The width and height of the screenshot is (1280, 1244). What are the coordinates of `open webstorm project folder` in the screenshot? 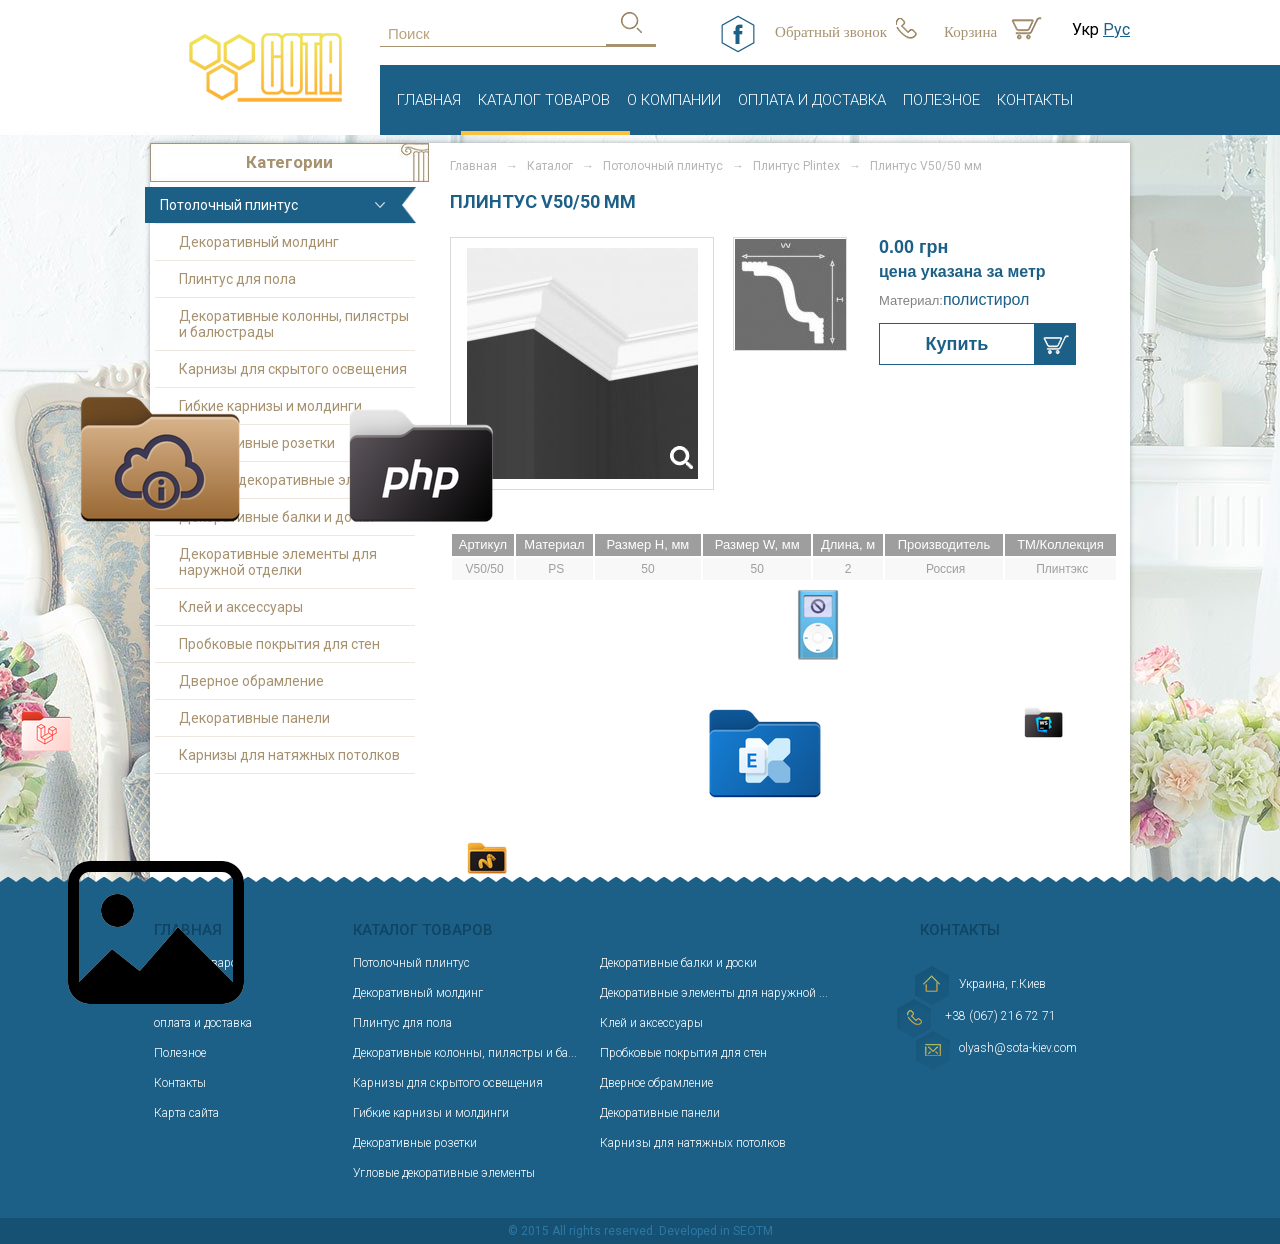 It's located at (1043, 723).